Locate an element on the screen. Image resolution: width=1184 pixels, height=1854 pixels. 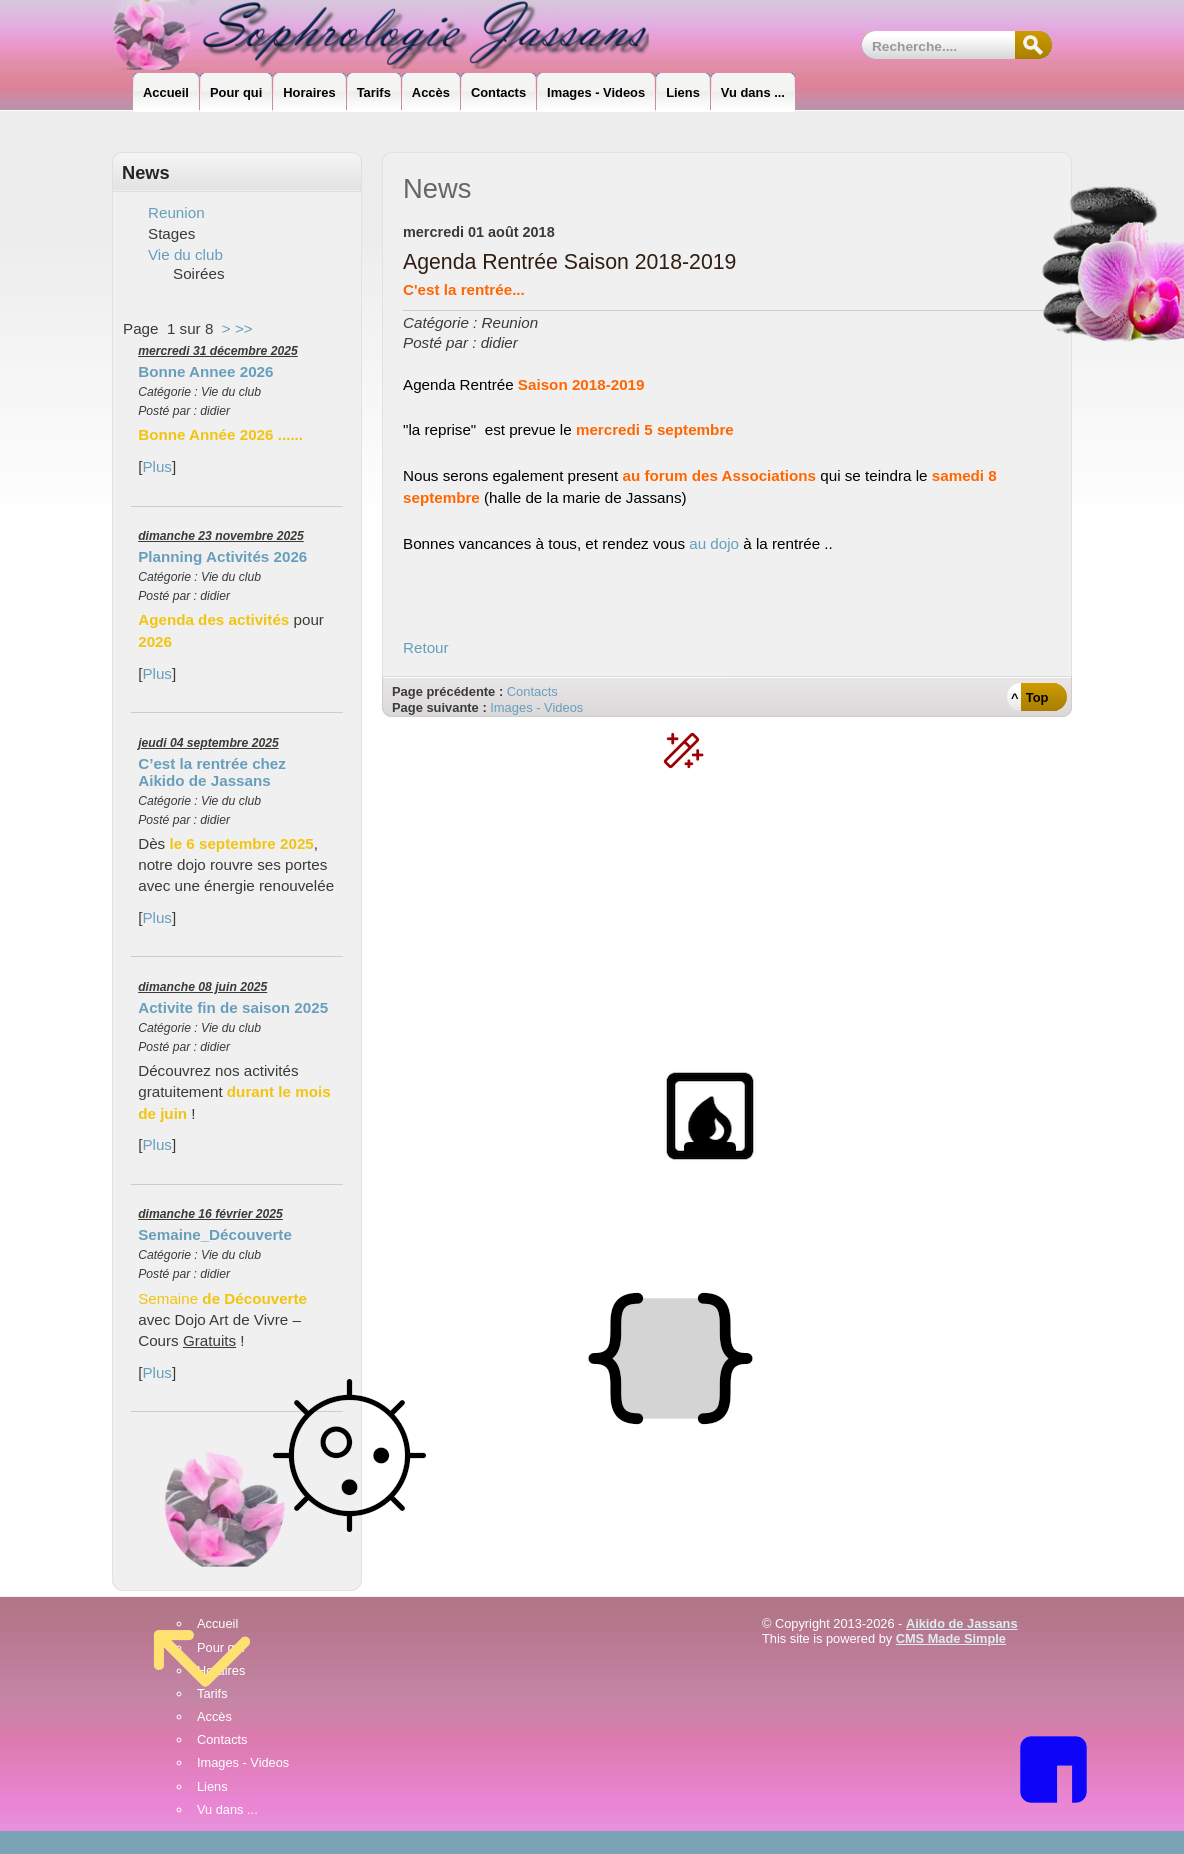
go back to previous step is located at coordinates (202, 1655).